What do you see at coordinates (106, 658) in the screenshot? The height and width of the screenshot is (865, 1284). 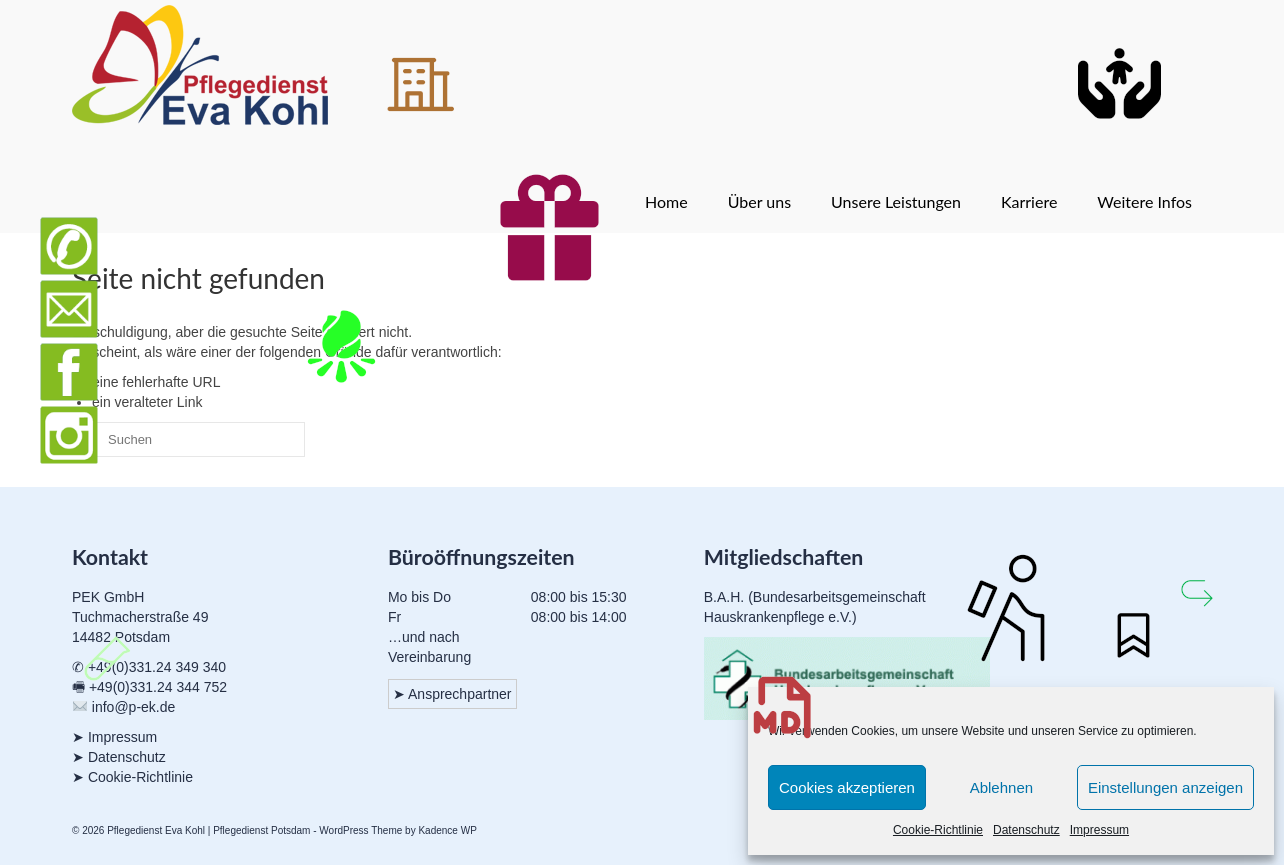 I see `access experimental or beta features` at bounding box center [106, 658].